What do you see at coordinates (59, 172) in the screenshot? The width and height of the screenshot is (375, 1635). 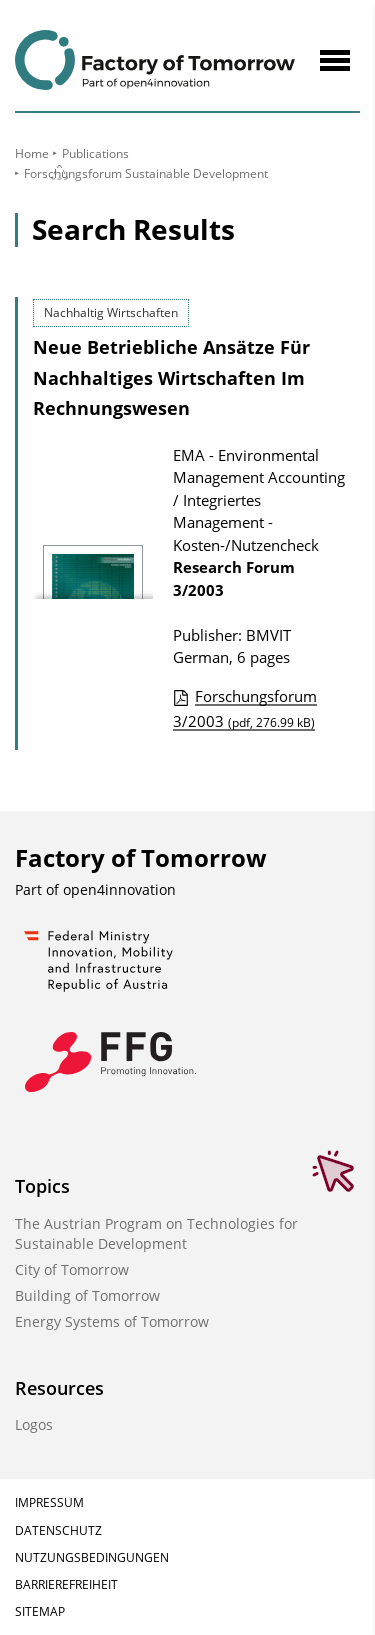 I see `indicates incomplete or pending status` at bounding box center [59, 172].